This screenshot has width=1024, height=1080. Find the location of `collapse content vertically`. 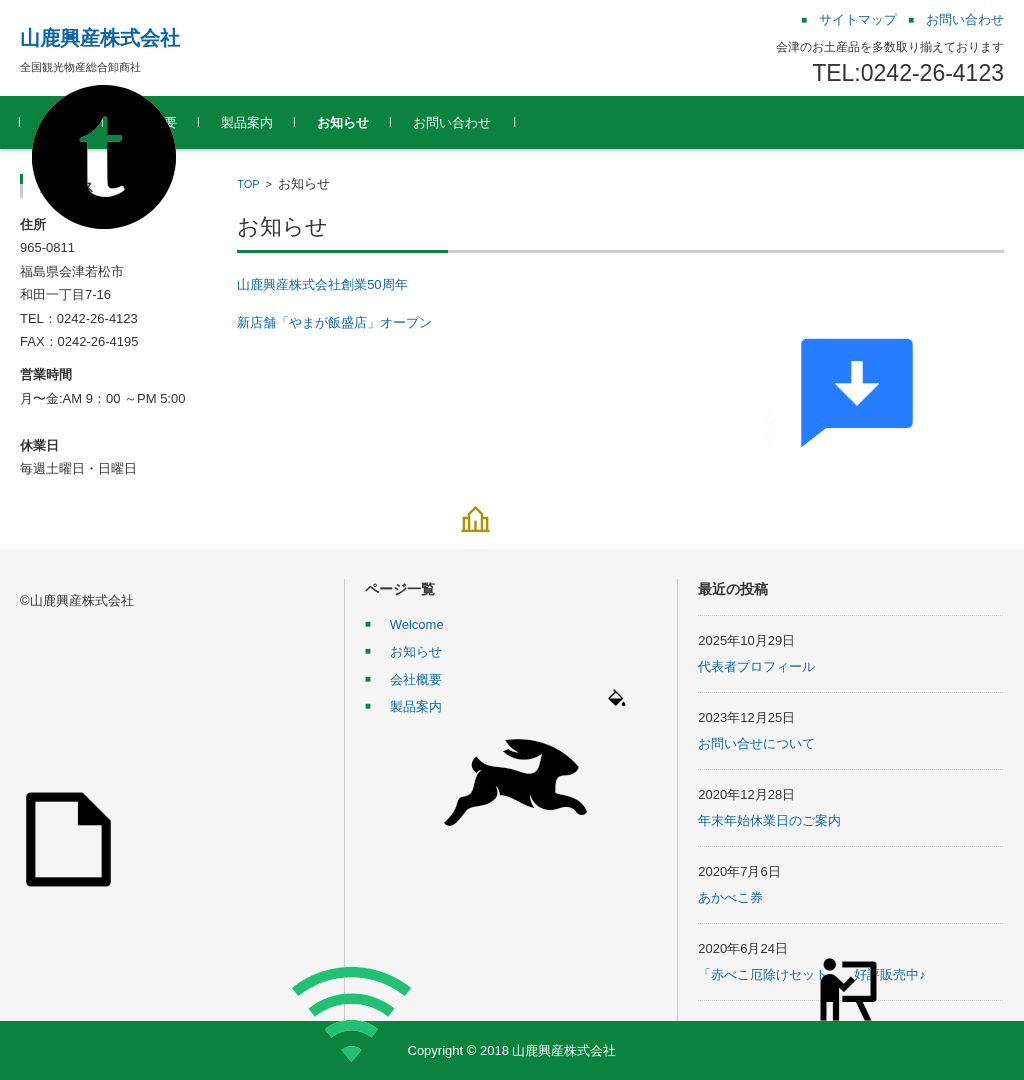

collapse content vertically is located at coordinates (769, 429).